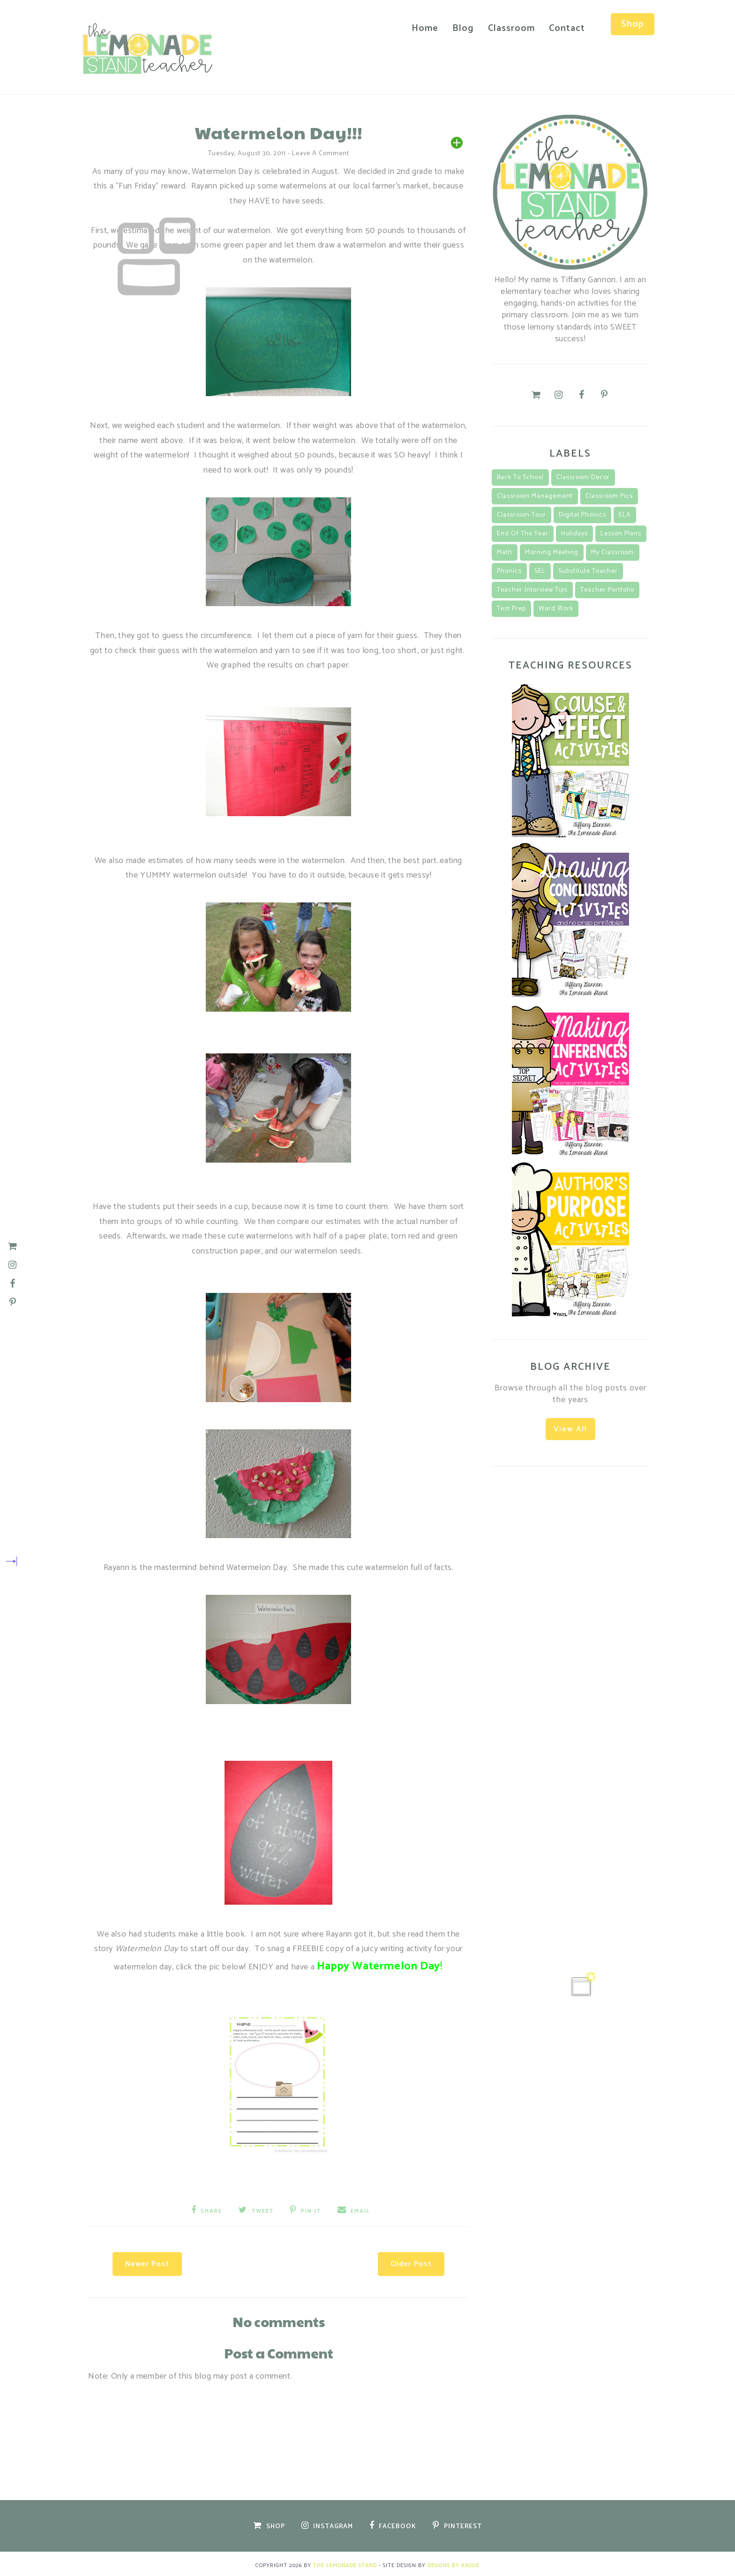  Describe the element at coordinates (245, 931) in the screenshot. I see `go to the first item in a list or sequence` at that location.